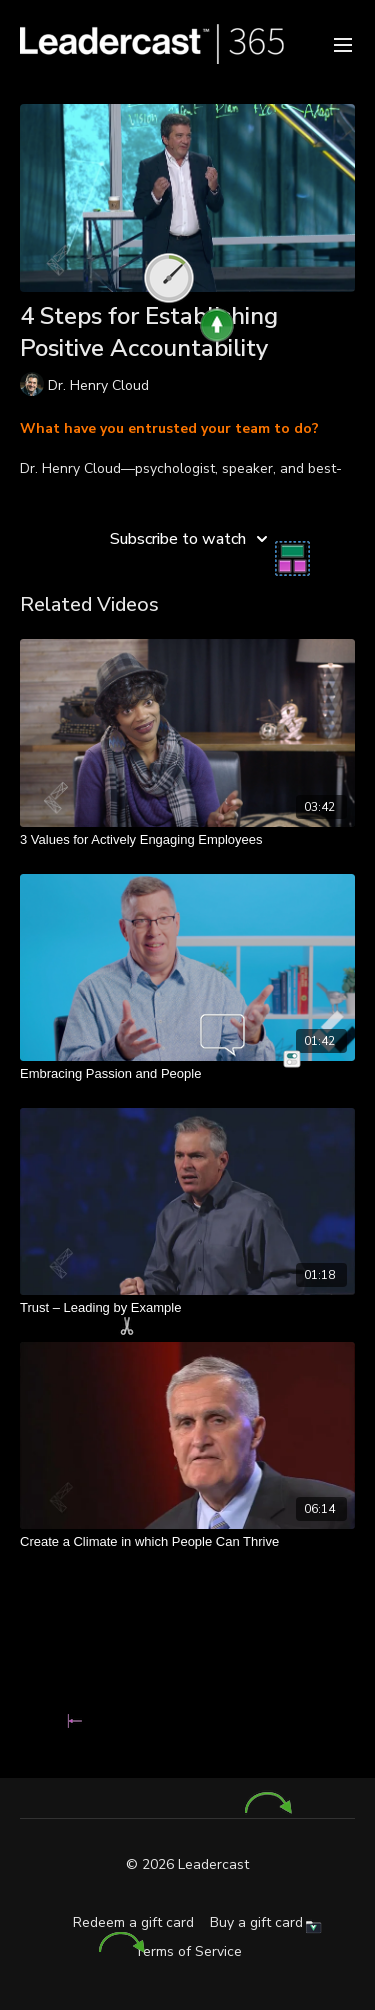  What do you see at coordinates (292, 1059) in the screenshot?
I see `open unity tweak tool settings` at bounding box center [292, 1059].